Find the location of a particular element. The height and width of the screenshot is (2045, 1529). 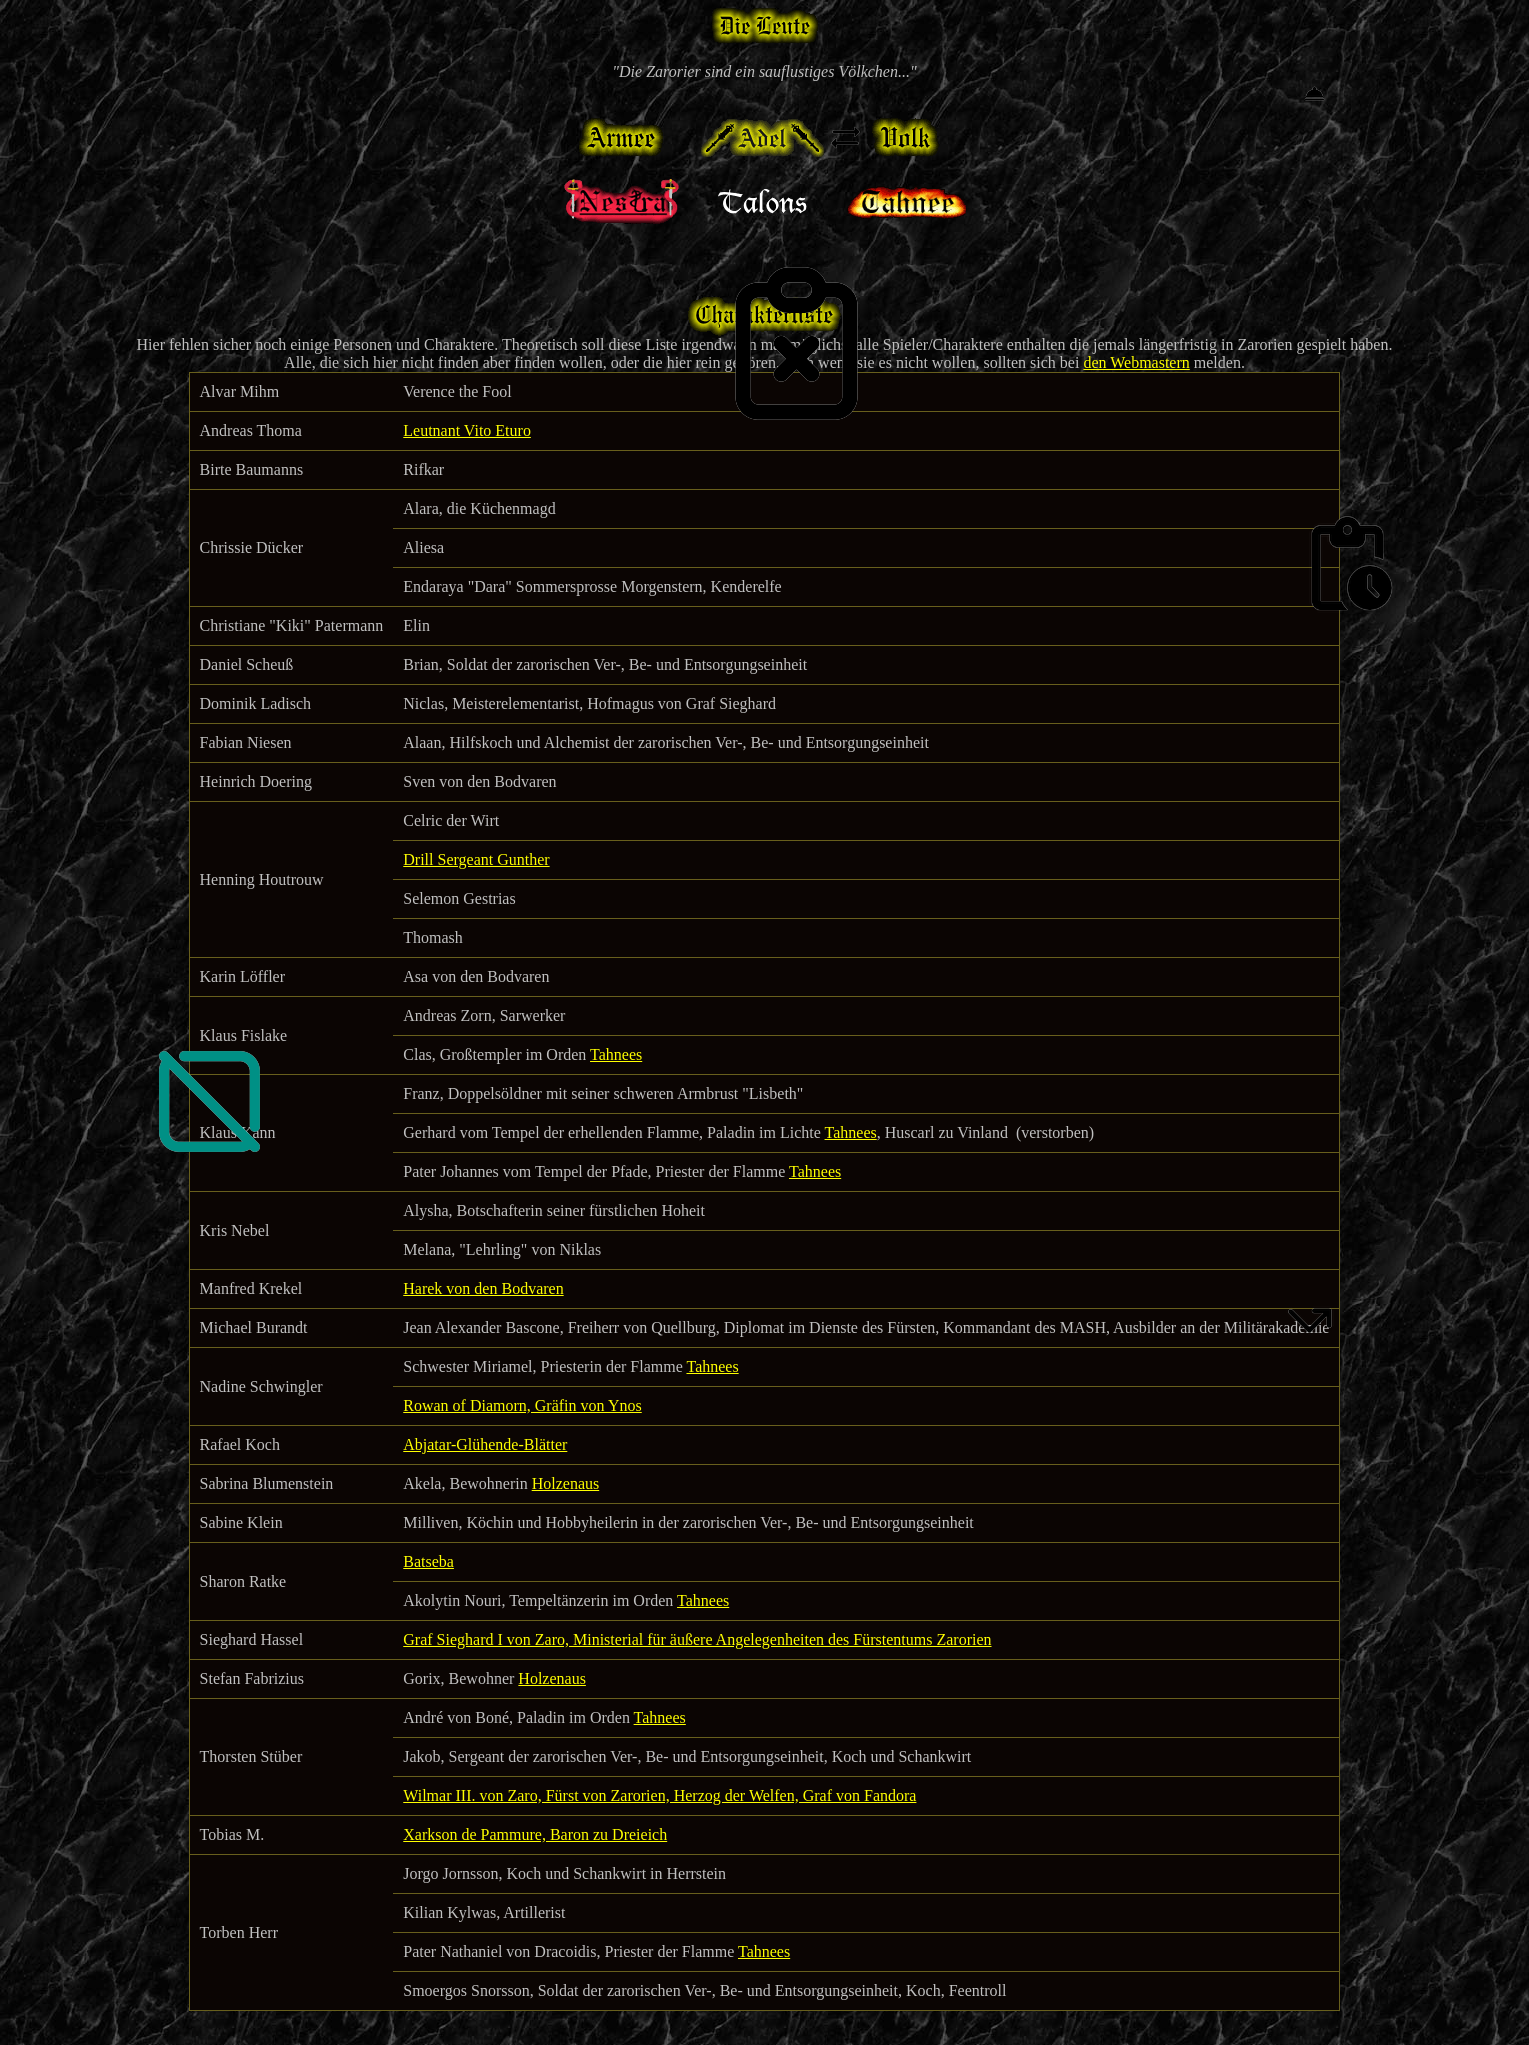

indicates a missed outgoing call is located at coordinates (1309, 1320).